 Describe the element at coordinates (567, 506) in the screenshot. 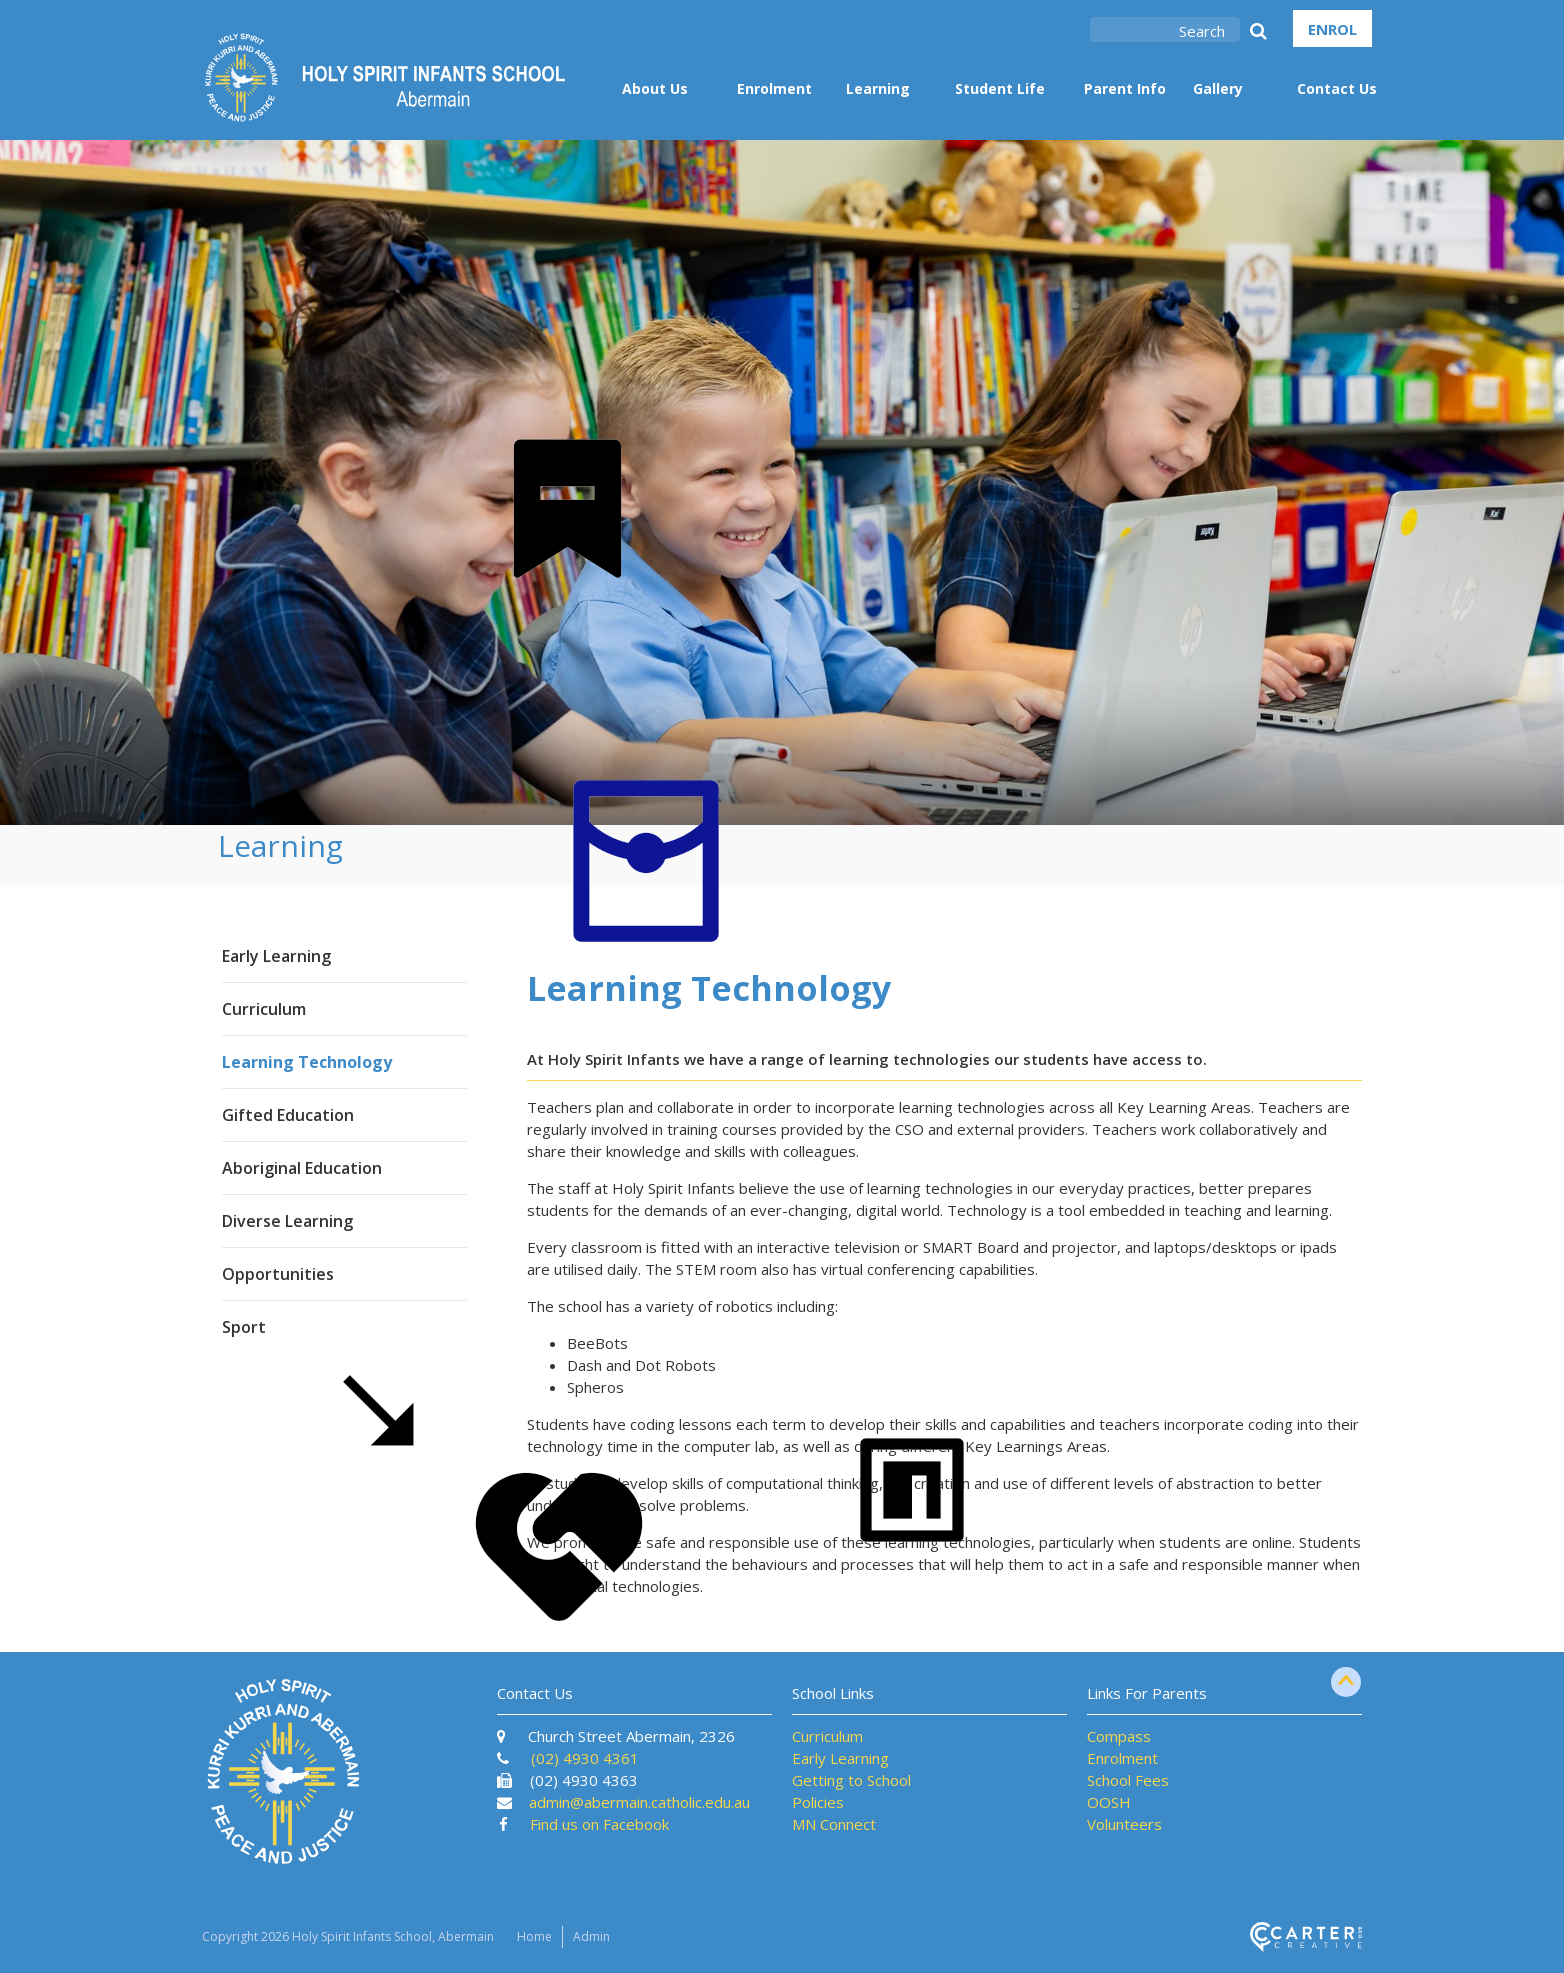

I see `remove from saved bookmarks` at that location.